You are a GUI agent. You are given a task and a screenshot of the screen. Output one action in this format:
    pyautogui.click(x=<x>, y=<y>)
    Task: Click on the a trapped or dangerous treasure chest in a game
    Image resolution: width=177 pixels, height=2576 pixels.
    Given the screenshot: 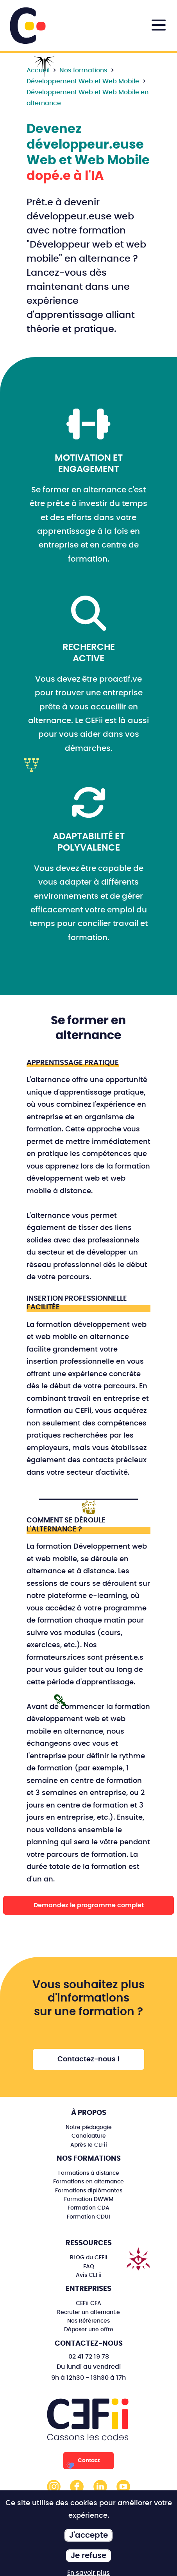 What is the action you would take?
    pyautogui.click(x=89, y=1507)
    